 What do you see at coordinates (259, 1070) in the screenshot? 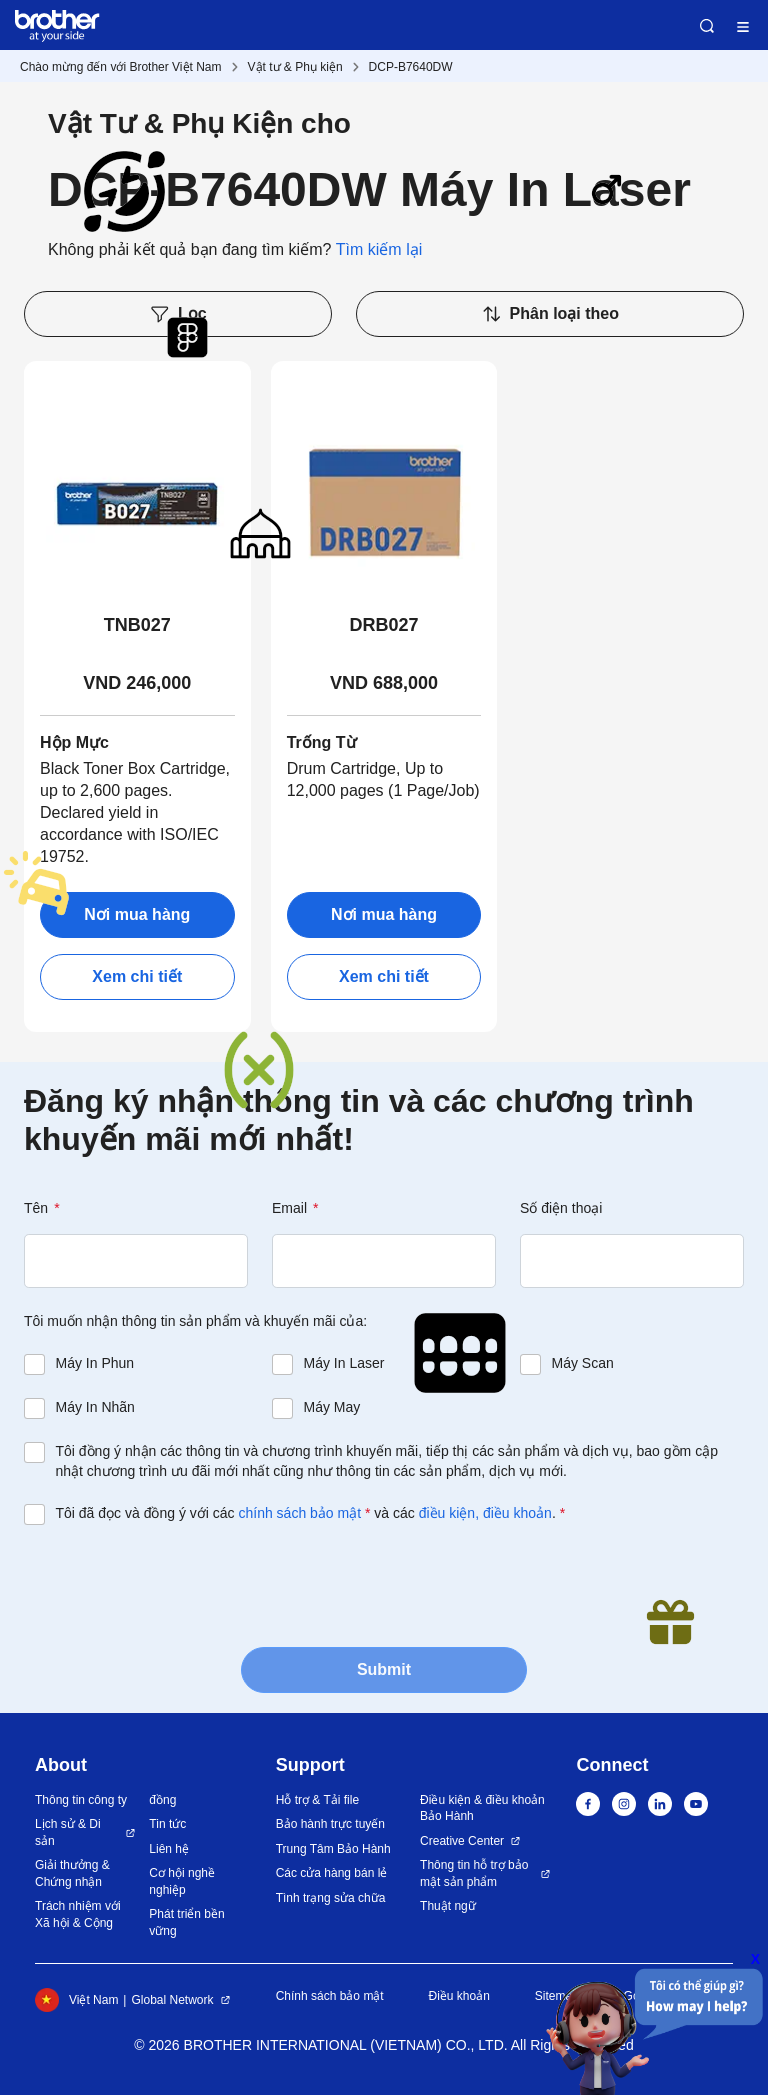
I see `represents a variable or dynamic value in code` at bounding box center [259, 1070].